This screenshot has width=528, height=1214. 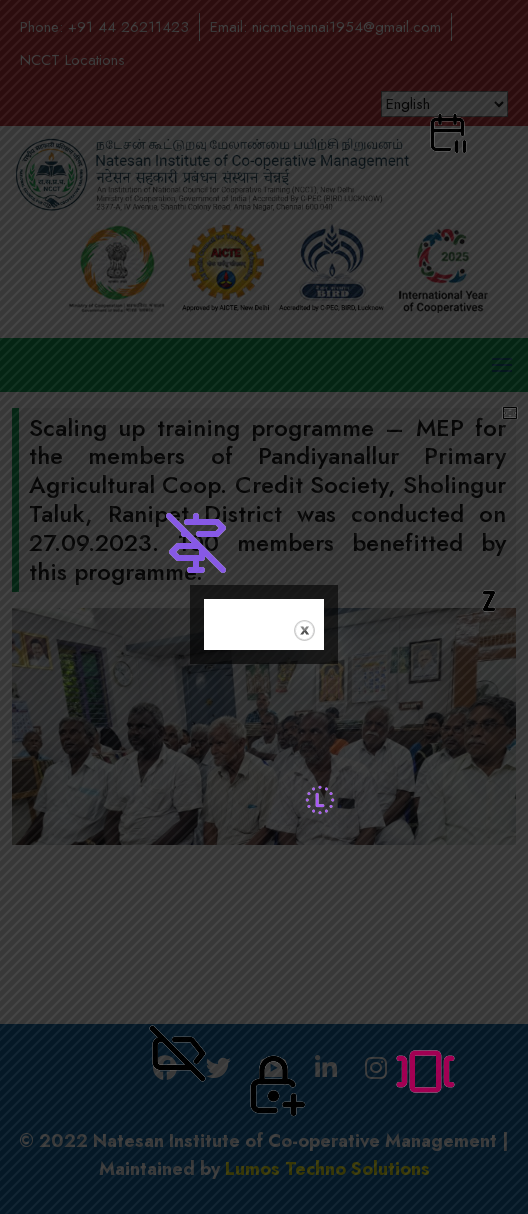 What do you see at coordinates (273, 1084) in the screenshot?
I see `add a new password or security credential` at bounding box center [273, 1084].